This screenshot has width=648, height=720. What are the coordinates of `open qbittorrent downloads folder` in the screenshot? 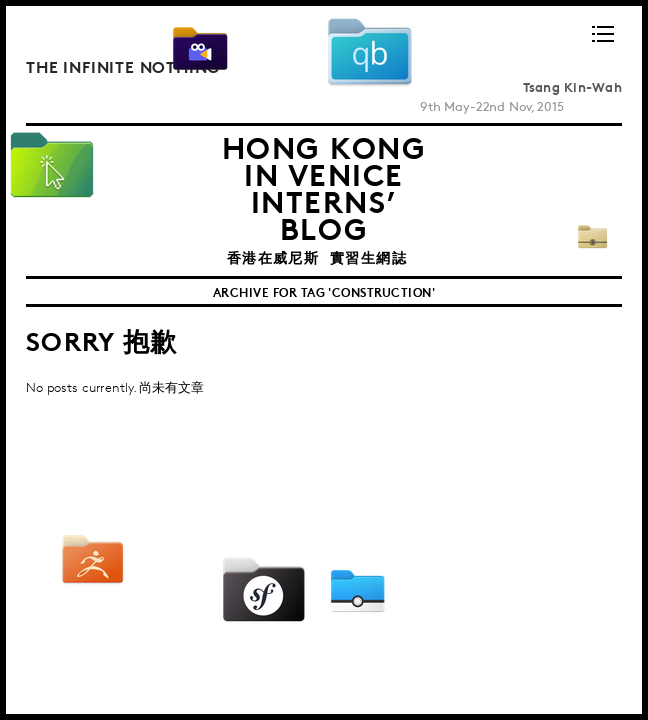 It's located at (369, 53).